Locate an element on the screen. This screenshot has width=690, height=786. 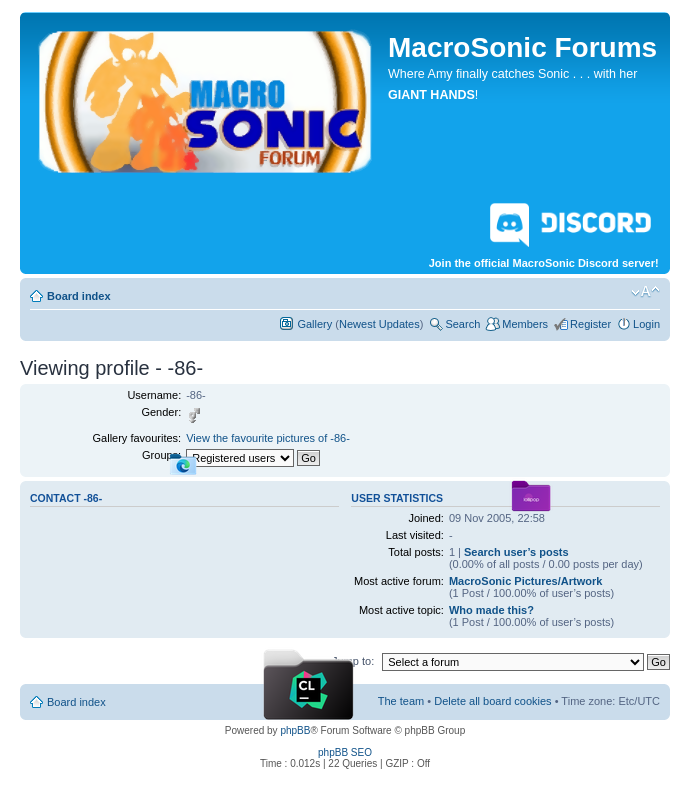
open folder containing microsoft edge files is located at coordinates (183, 465).